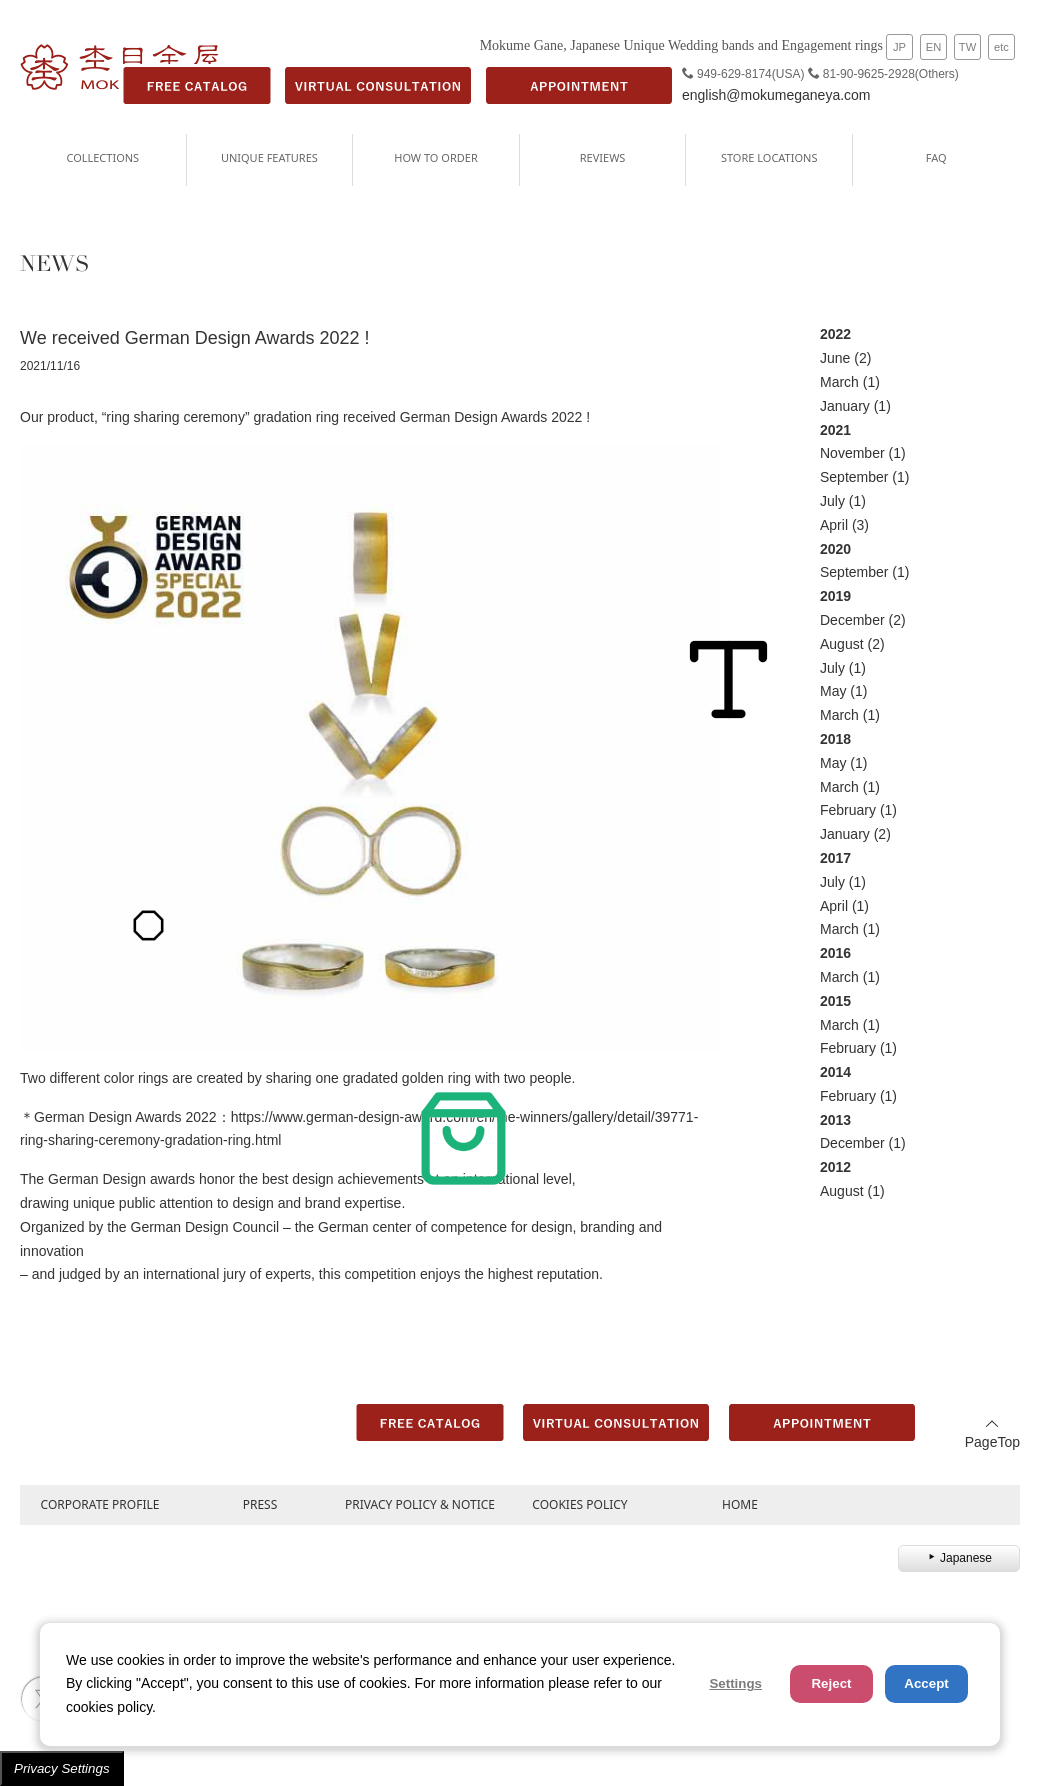 This screenshot has height=1786, width=1040. Describe the element at coordinates (463, 1138) in the screenshot. I see `view your shopping cart` at that location.